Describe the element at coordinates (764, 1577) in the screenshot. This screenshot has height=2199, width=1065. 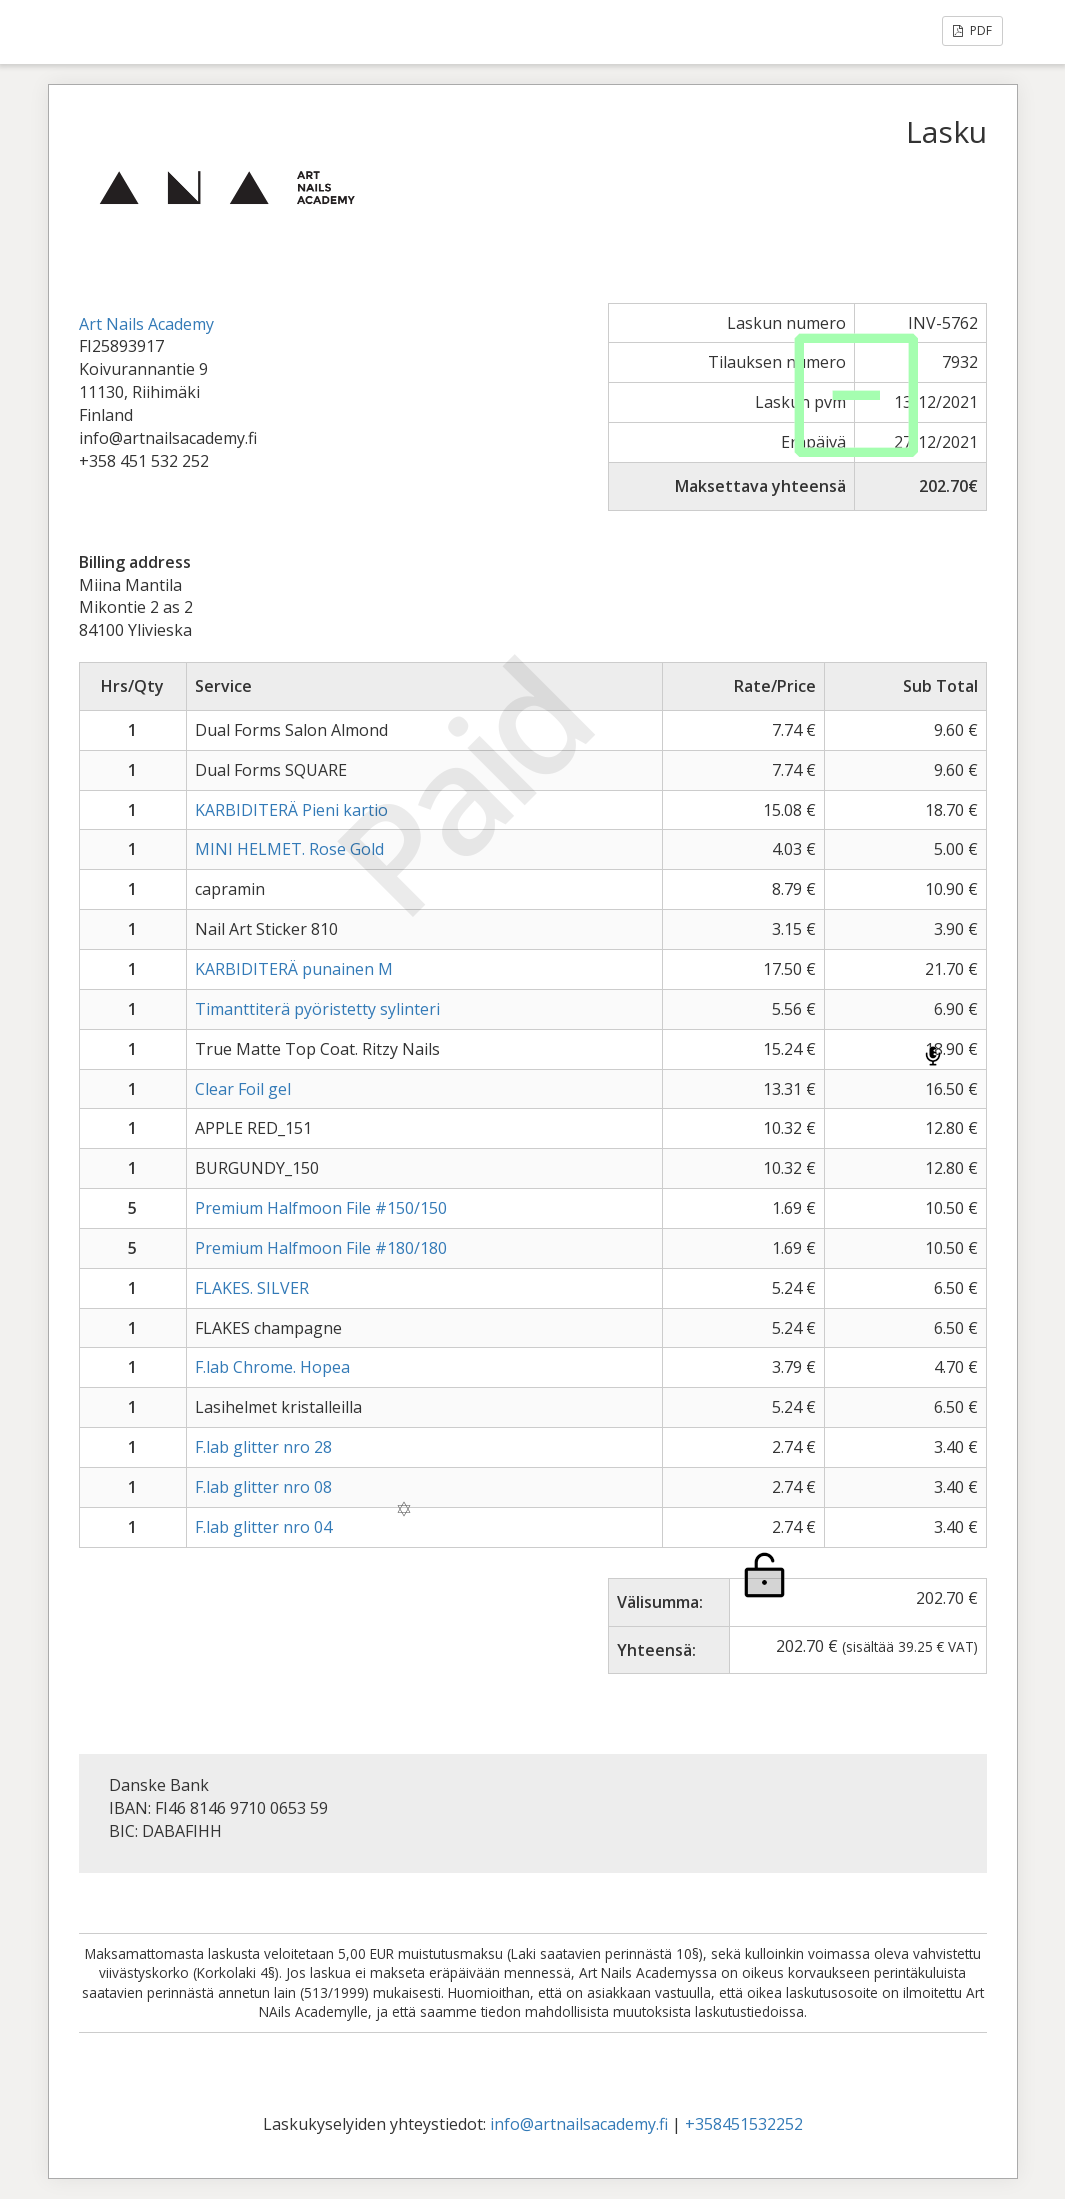
I see `unlock a protected item or feature` at that location.